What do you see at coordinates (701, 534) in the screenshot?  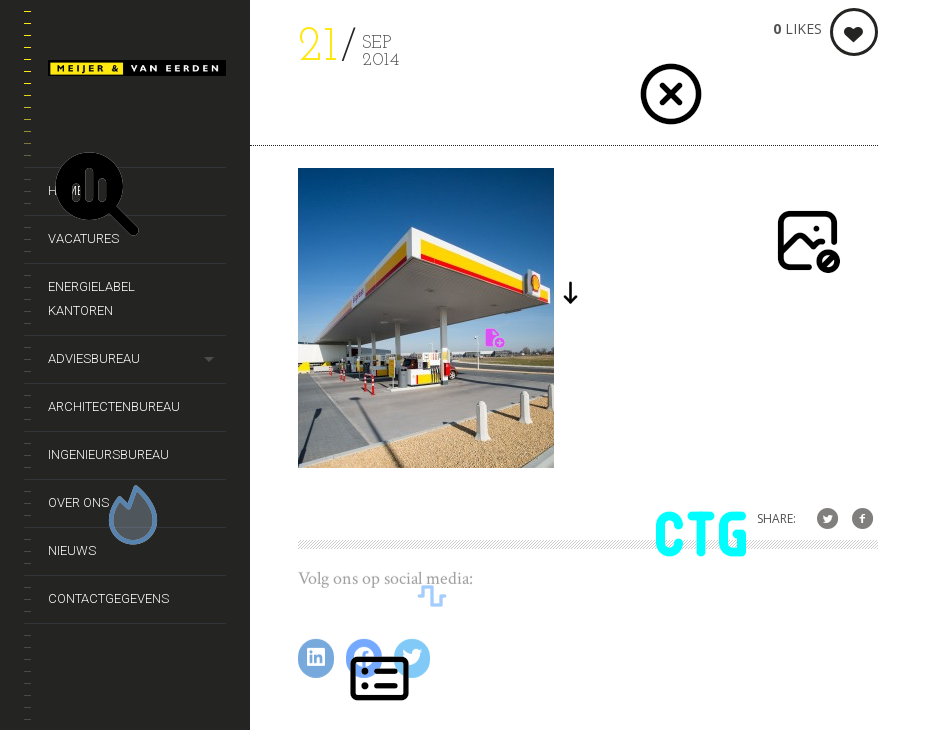 I see `cotangent function in a math or calculator app` at bounding box center [701, 534].